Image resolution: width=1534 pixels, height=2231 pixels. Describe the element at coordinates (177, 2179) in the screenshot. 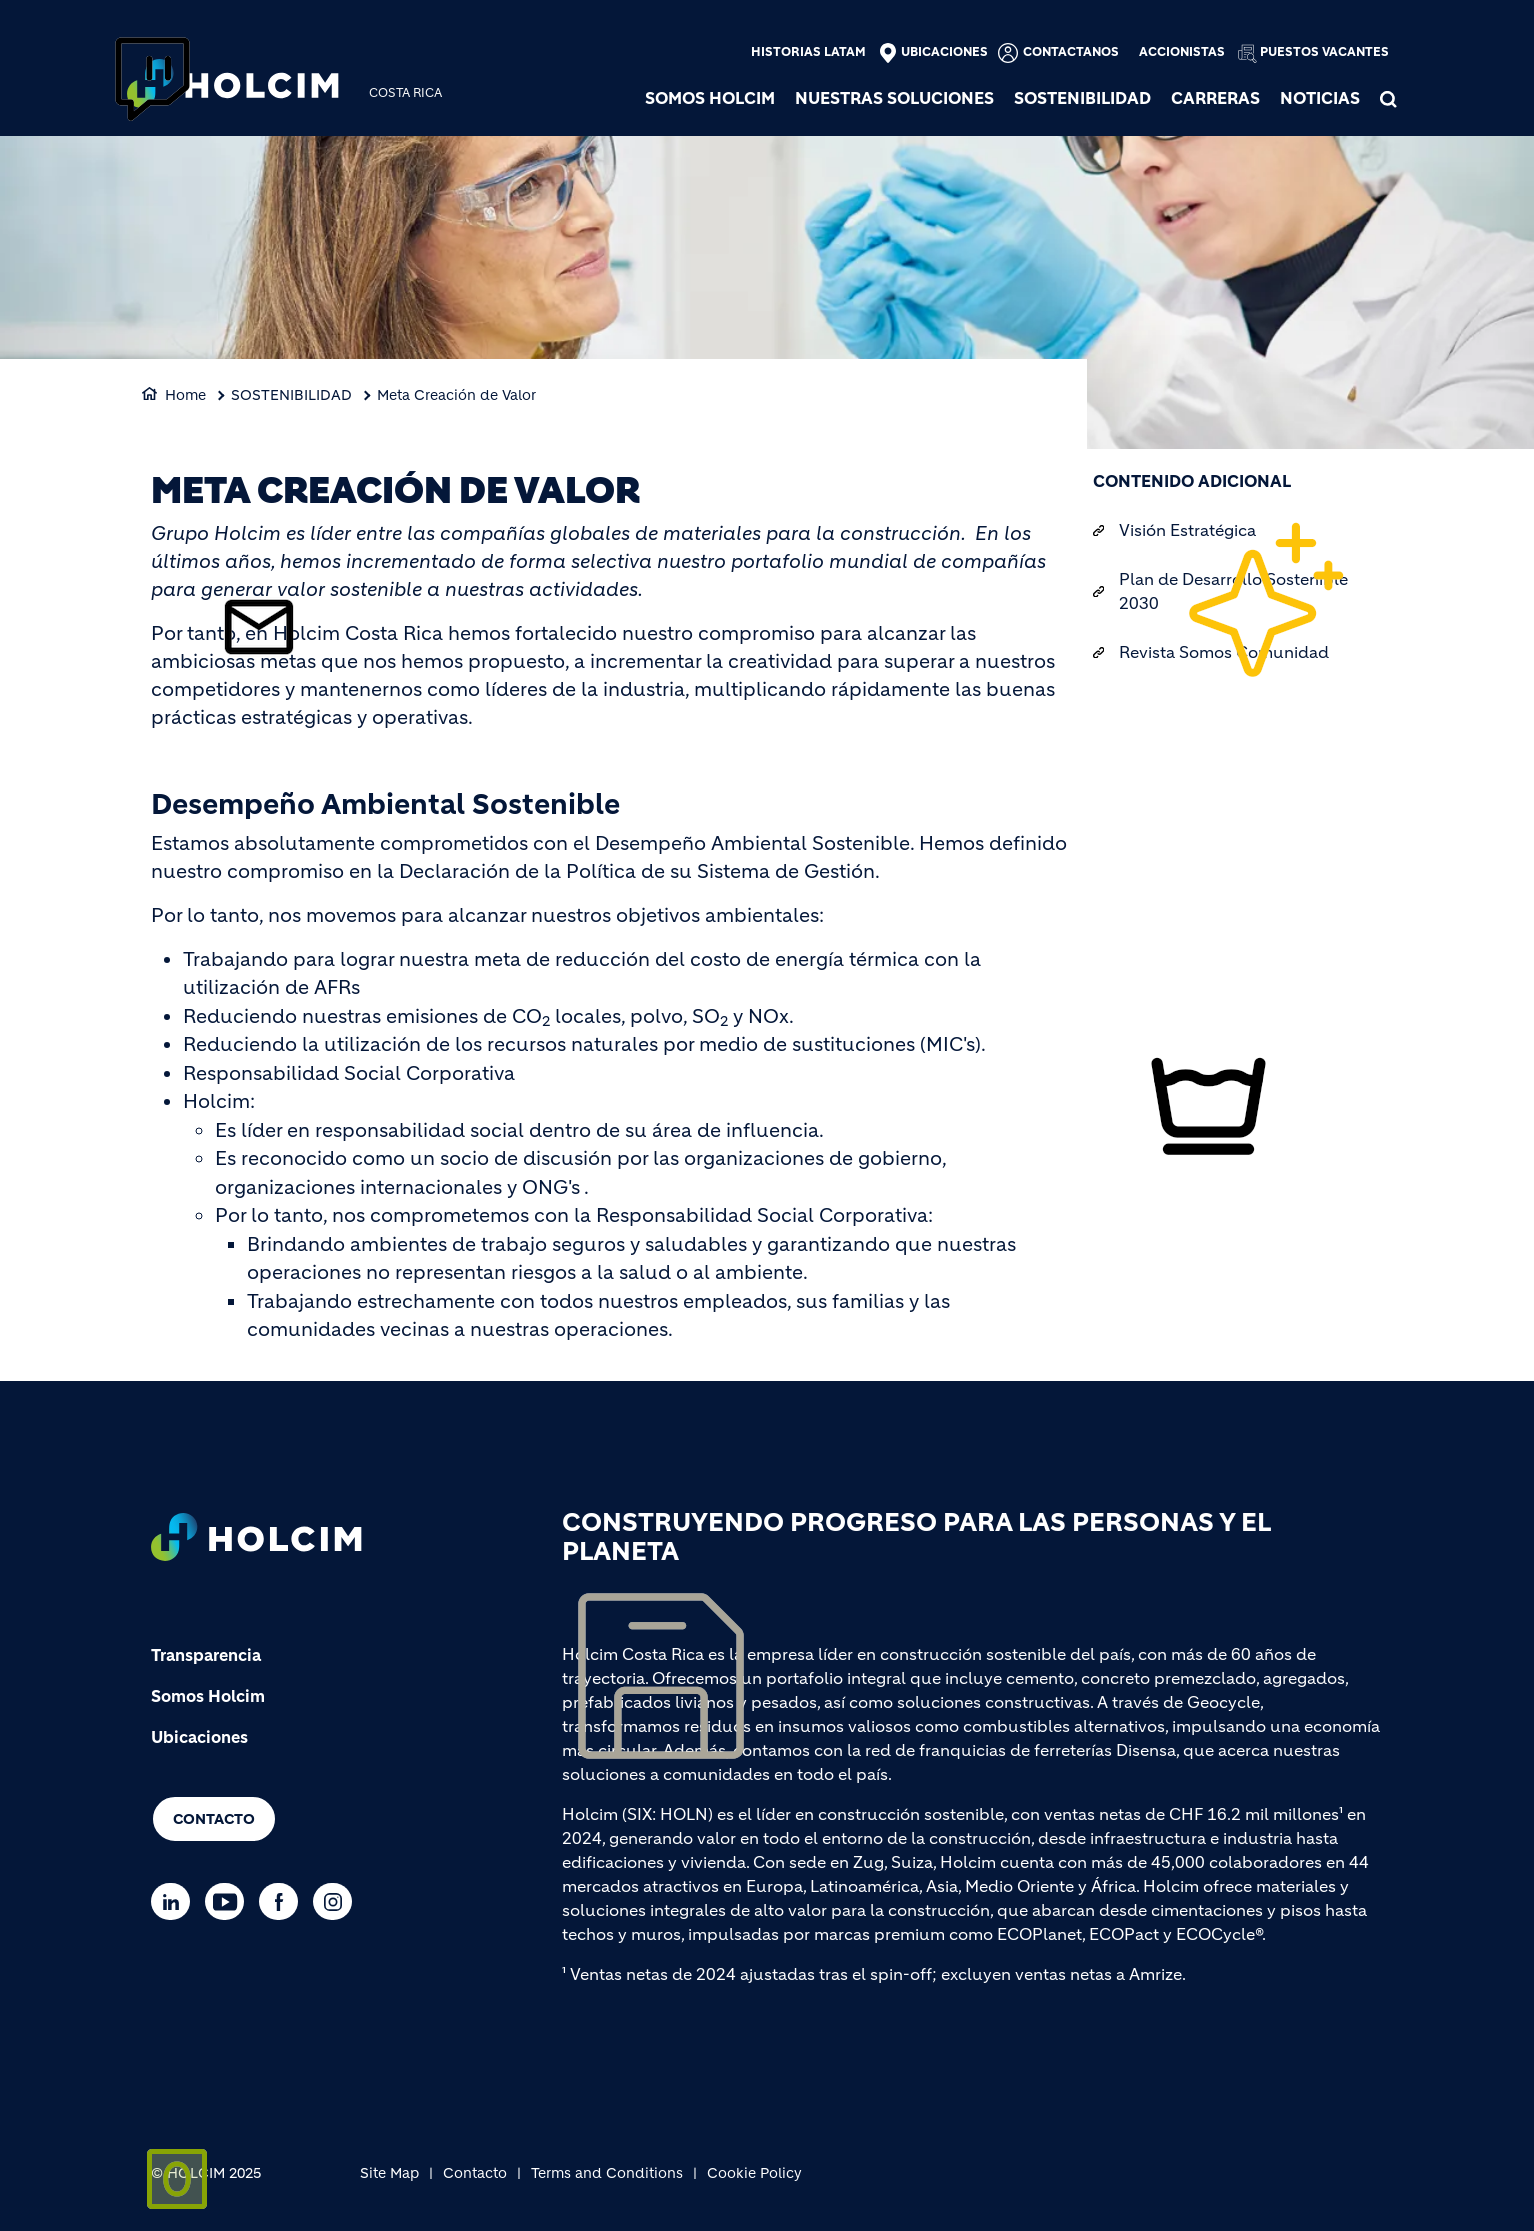

I see `indicates the number zero in a numeric input or display` at that location.